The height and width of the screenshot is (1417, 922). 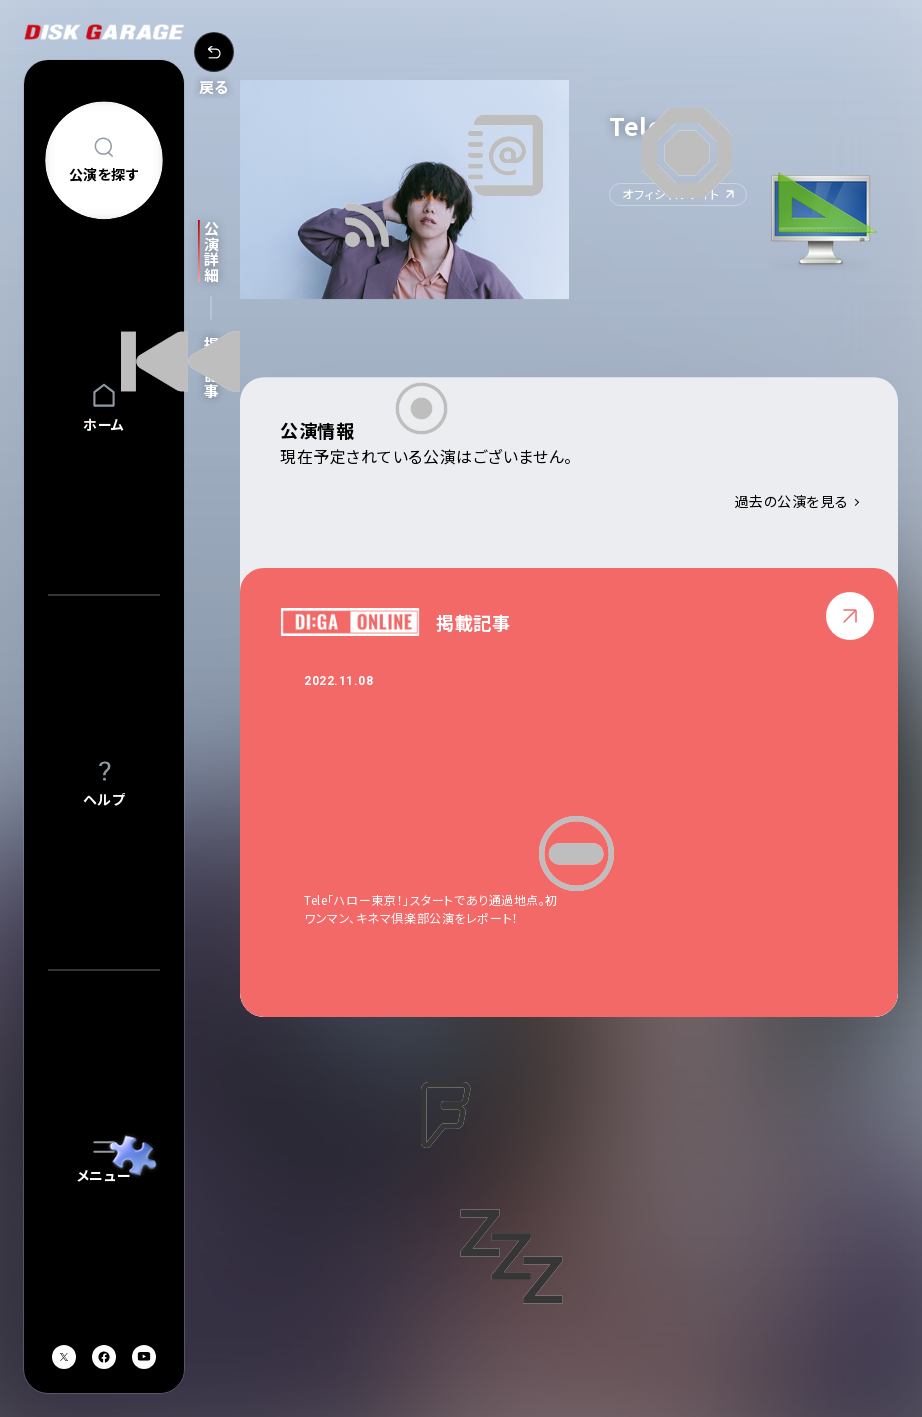 What do you see at coordinates (822, 218) in the screenshot?
I see `access display settings` at bounding box center [822, 218].